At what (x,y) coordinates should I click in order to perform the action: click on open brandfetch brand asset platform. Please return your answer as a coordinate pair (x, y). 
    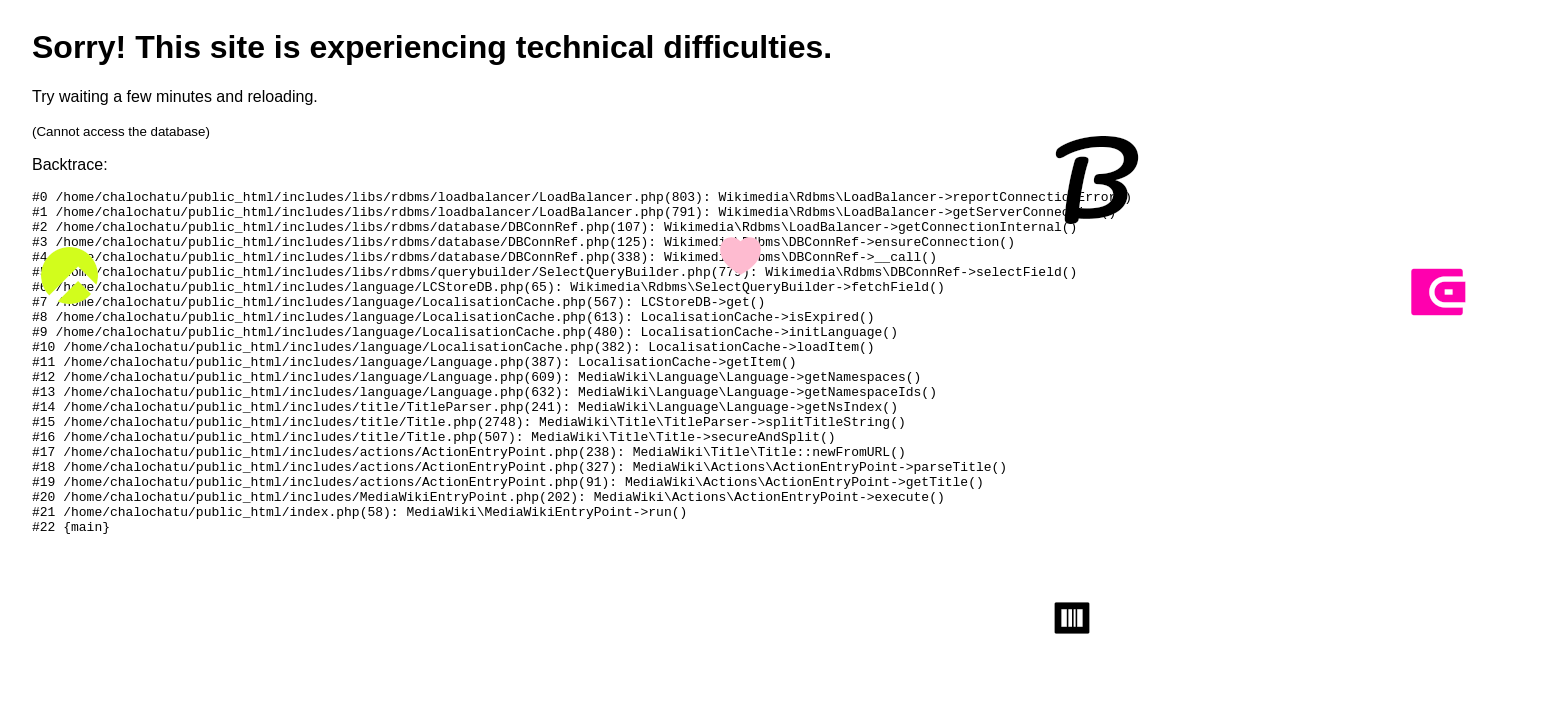
    Looking at the image, I should click on (1097, 180).